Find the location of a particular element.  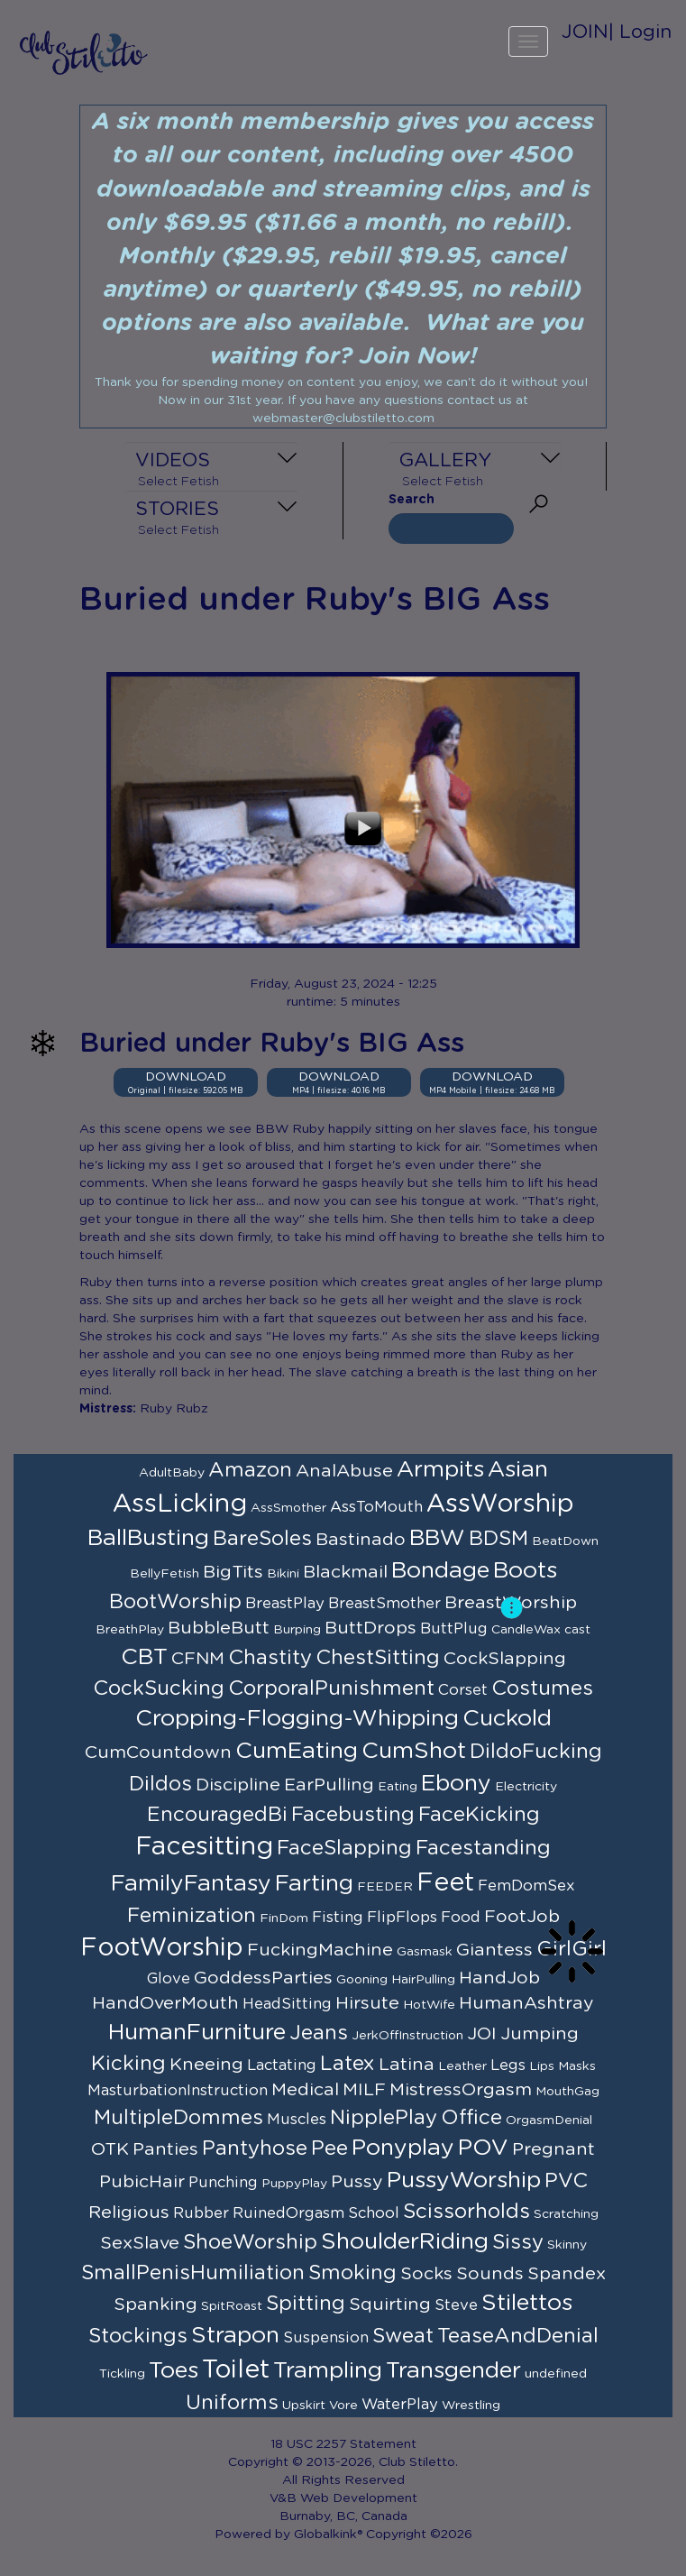

indicates cold or winter weather conditions is located at coordinates (42, 1043).